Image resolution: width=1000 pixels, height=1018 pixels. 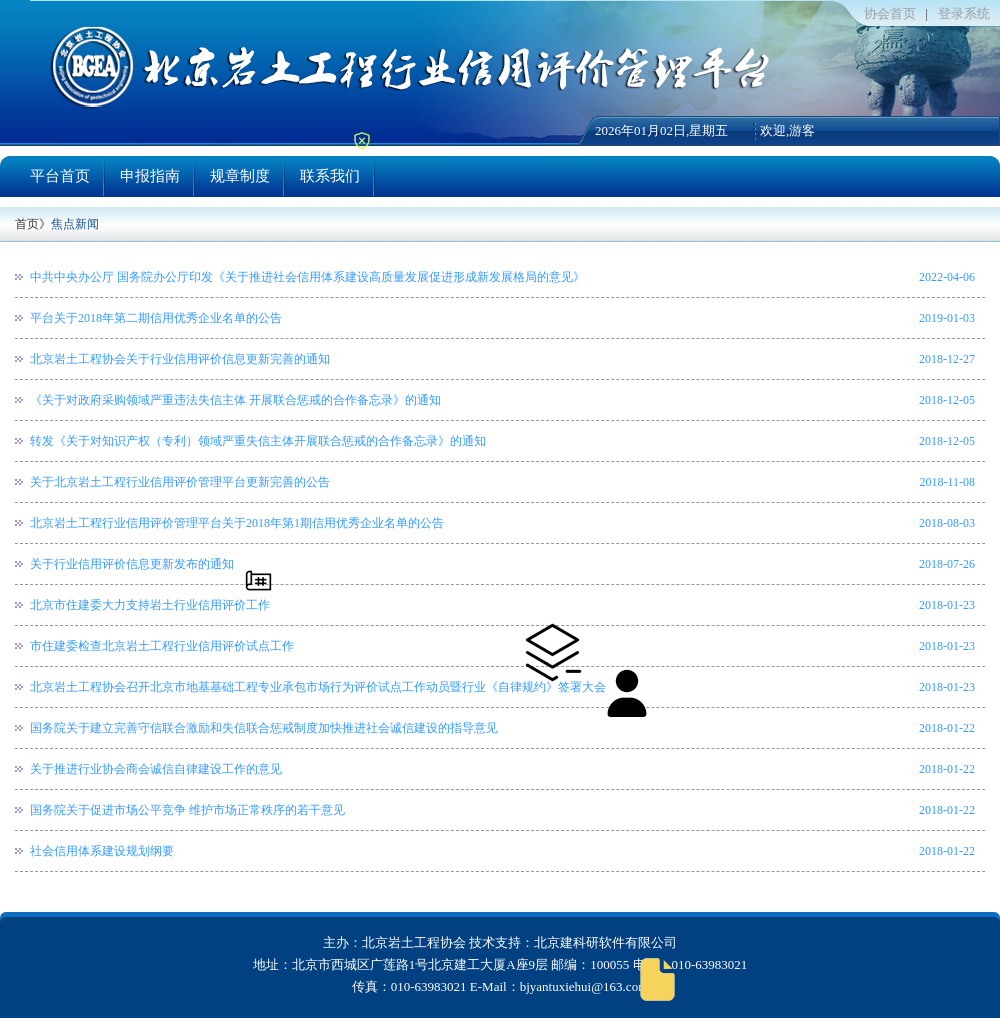 What do you see at coordinates (552, 652) in the screenshot?
I see `remove a layer from the stack` at bounding box center [552, 652].